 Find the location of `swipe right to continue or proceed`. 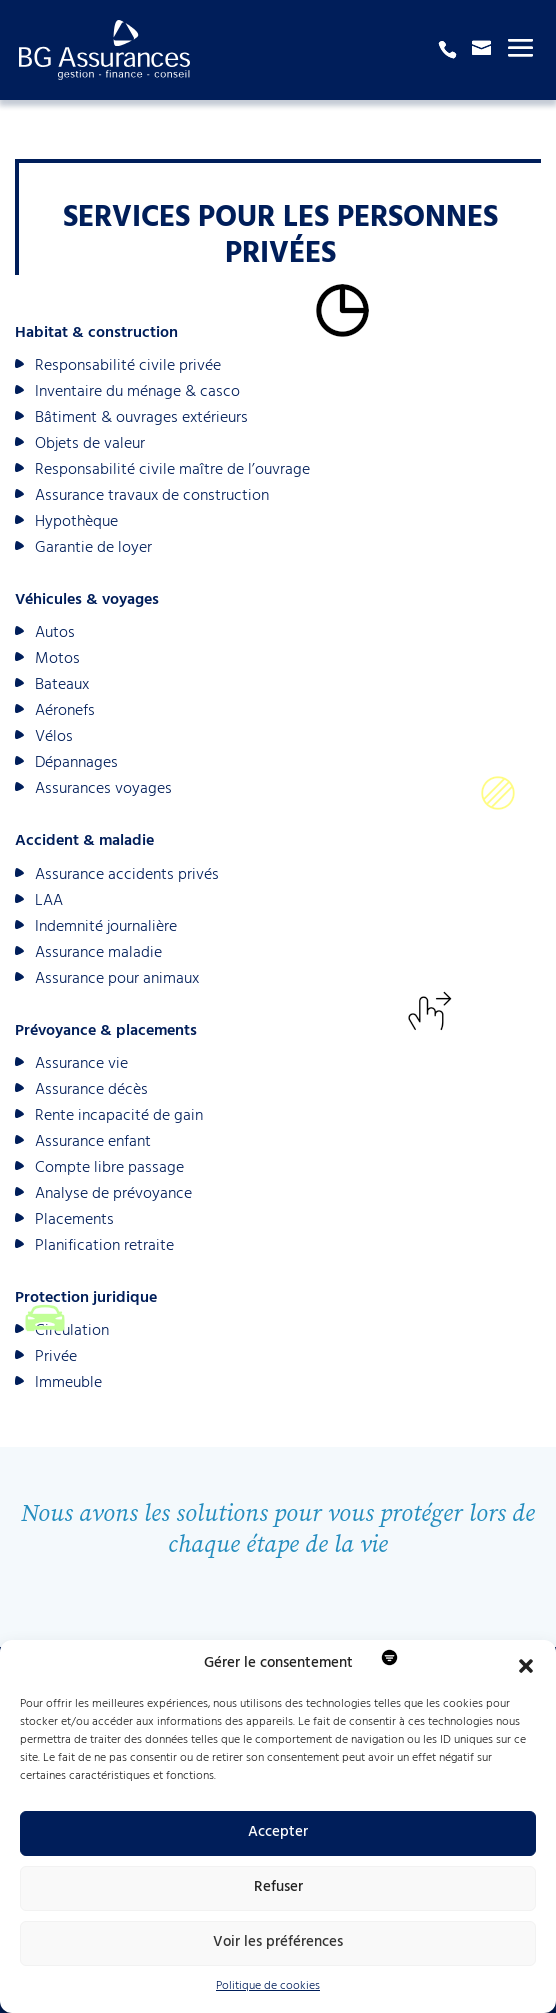

swipe right to continue or proceed is located at coordinates (427, 1012).